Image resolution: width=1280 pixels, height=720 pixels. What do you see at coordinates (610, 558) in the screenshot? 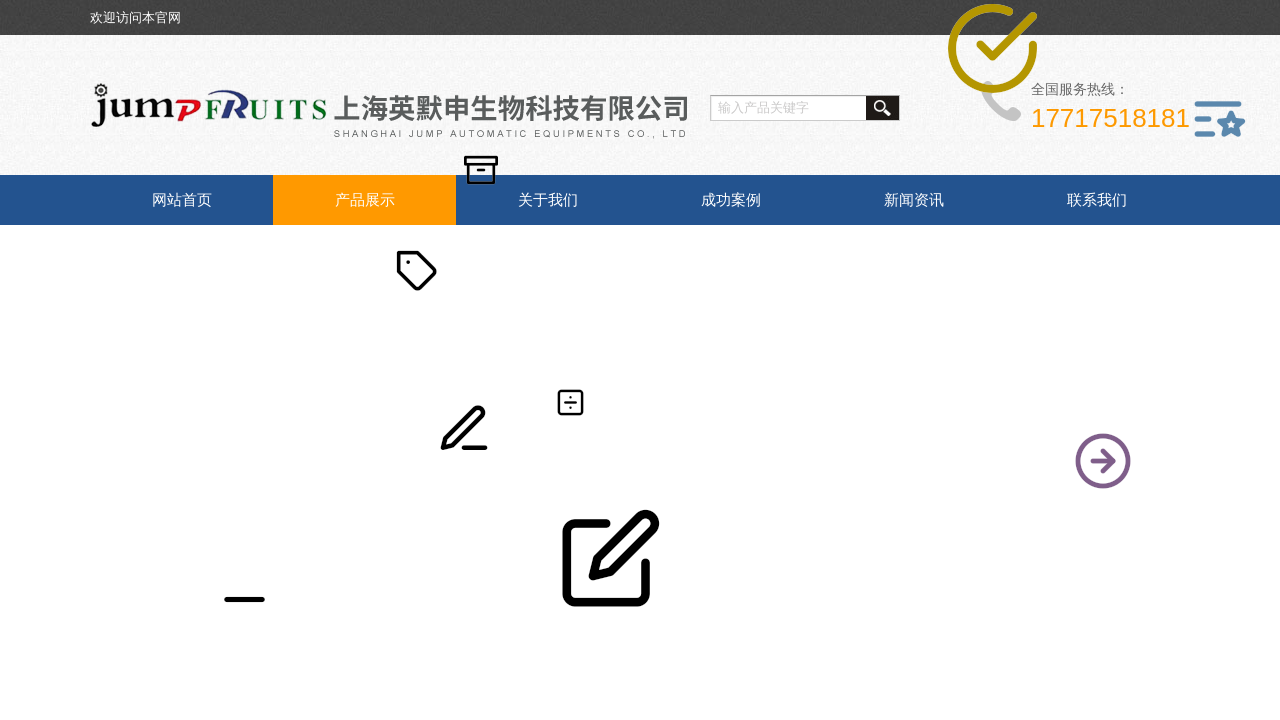
I see `edit or modify content` at bounding box center [610, 558].